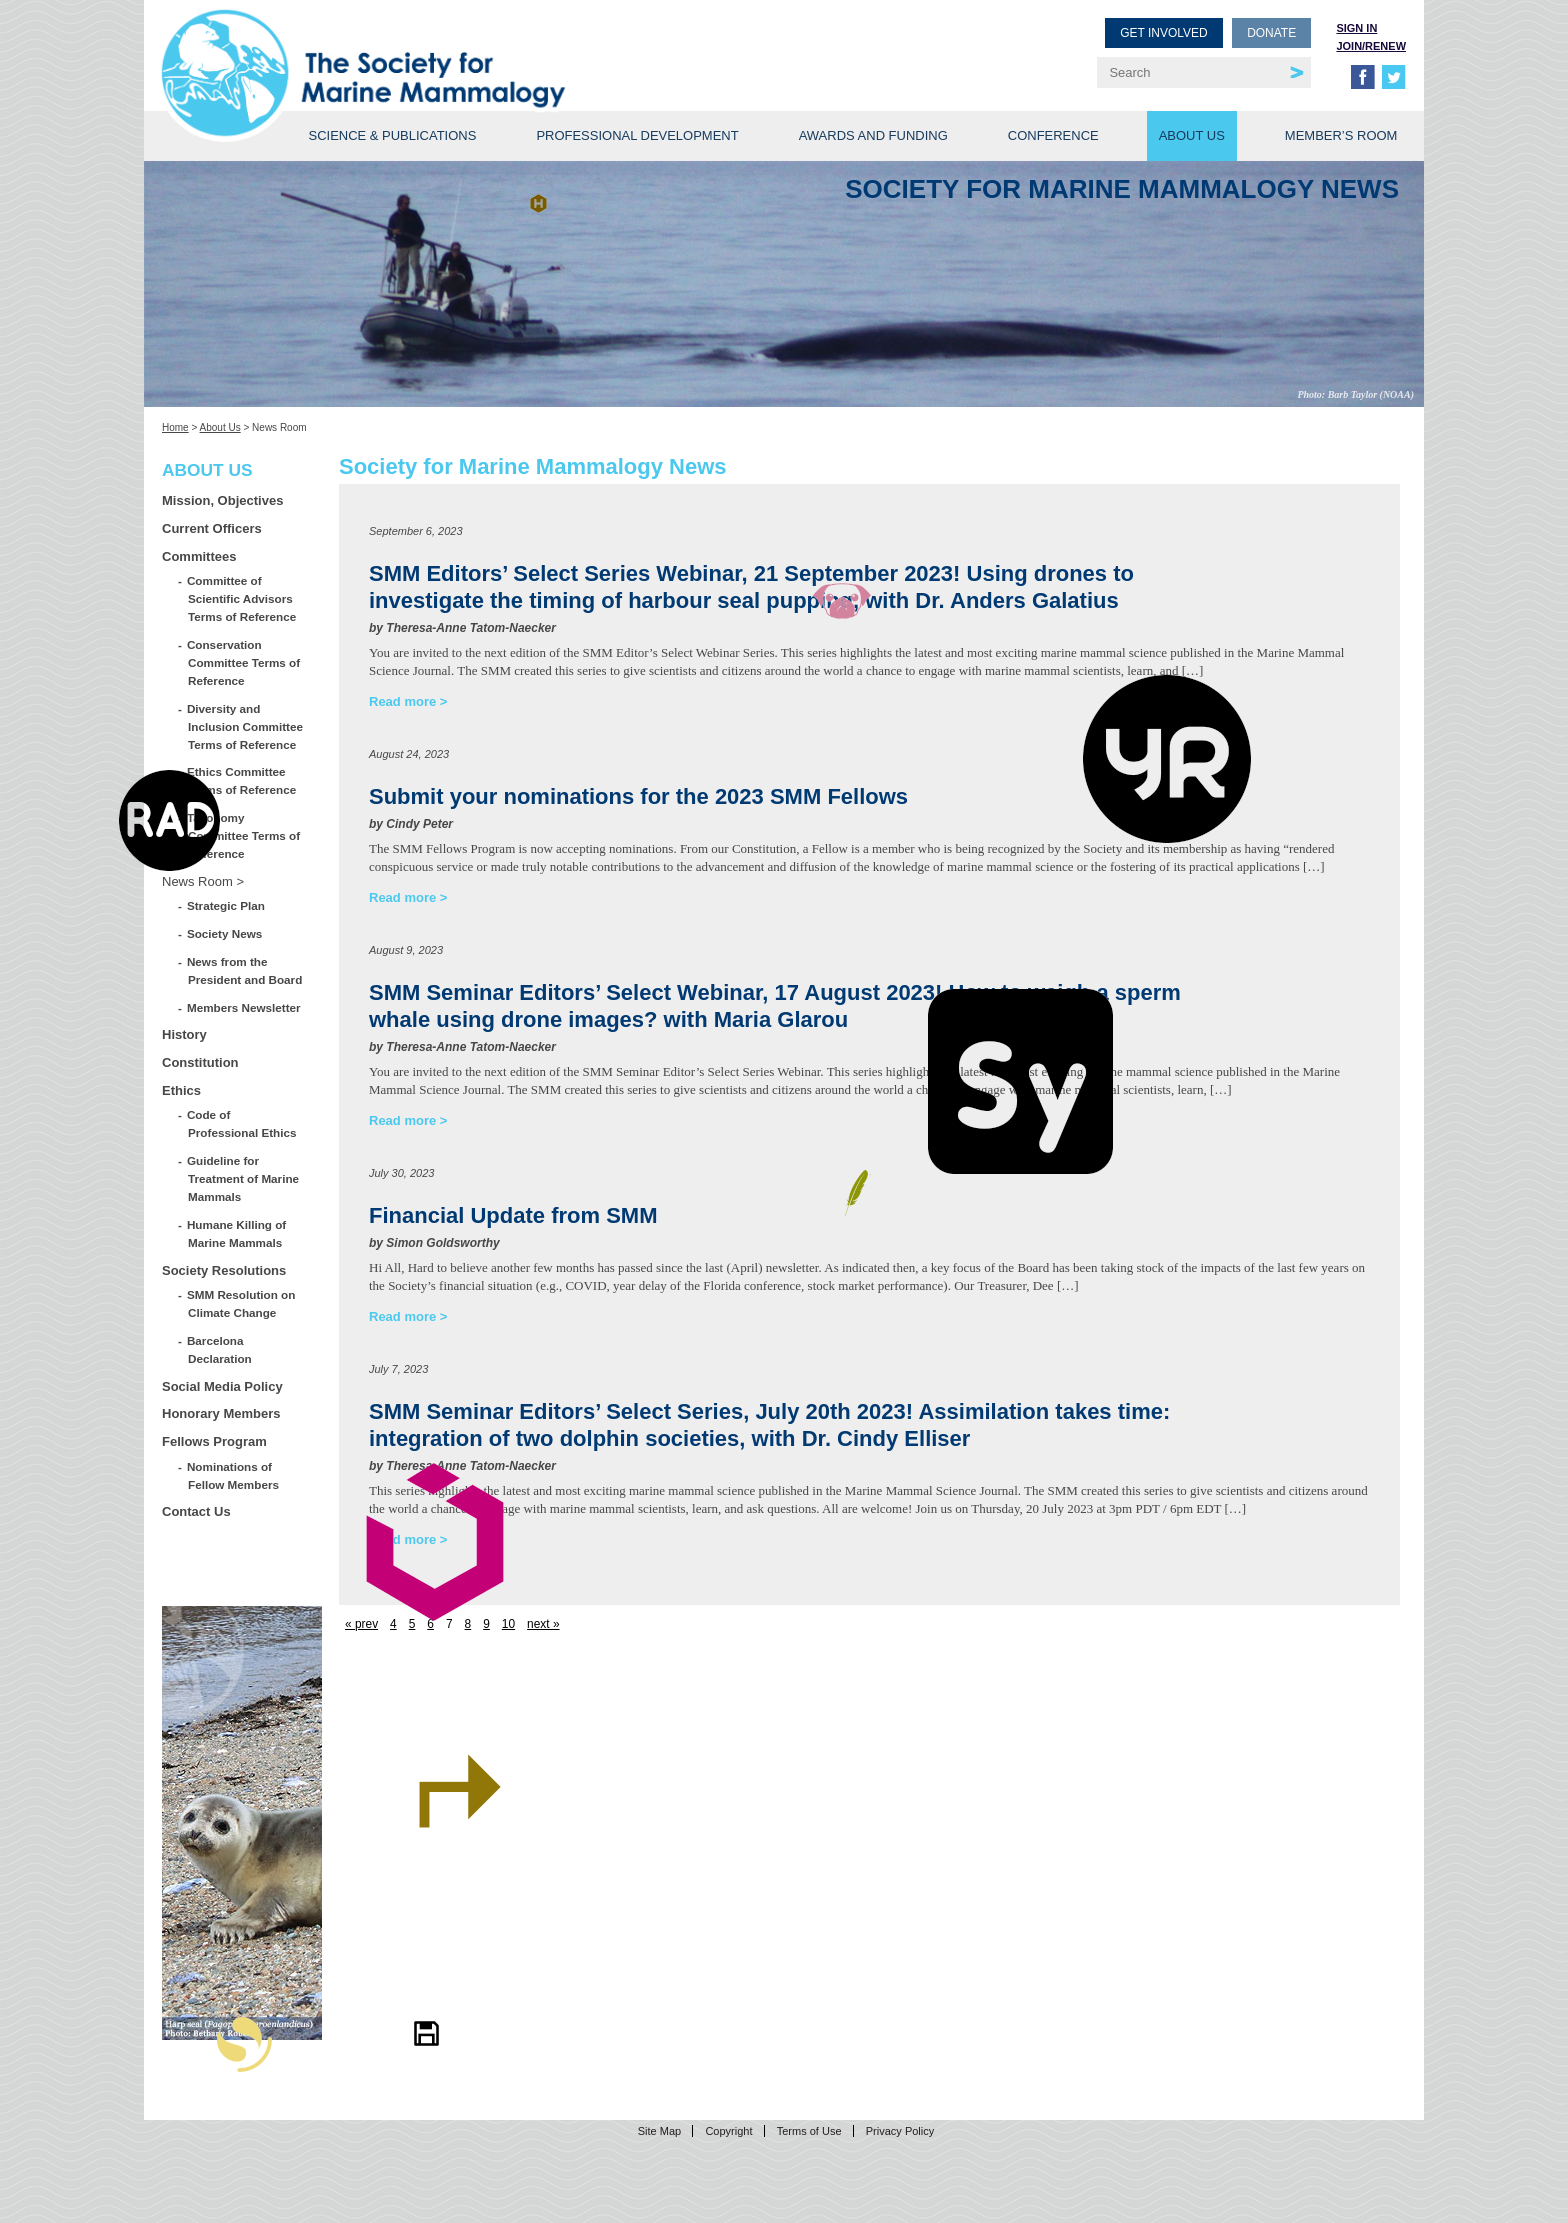 The width and height of the screenshot is (1568, 2223). Describe the element at coordinates (426, 2033) in the screenshot. I see `save current file or document` at that location.